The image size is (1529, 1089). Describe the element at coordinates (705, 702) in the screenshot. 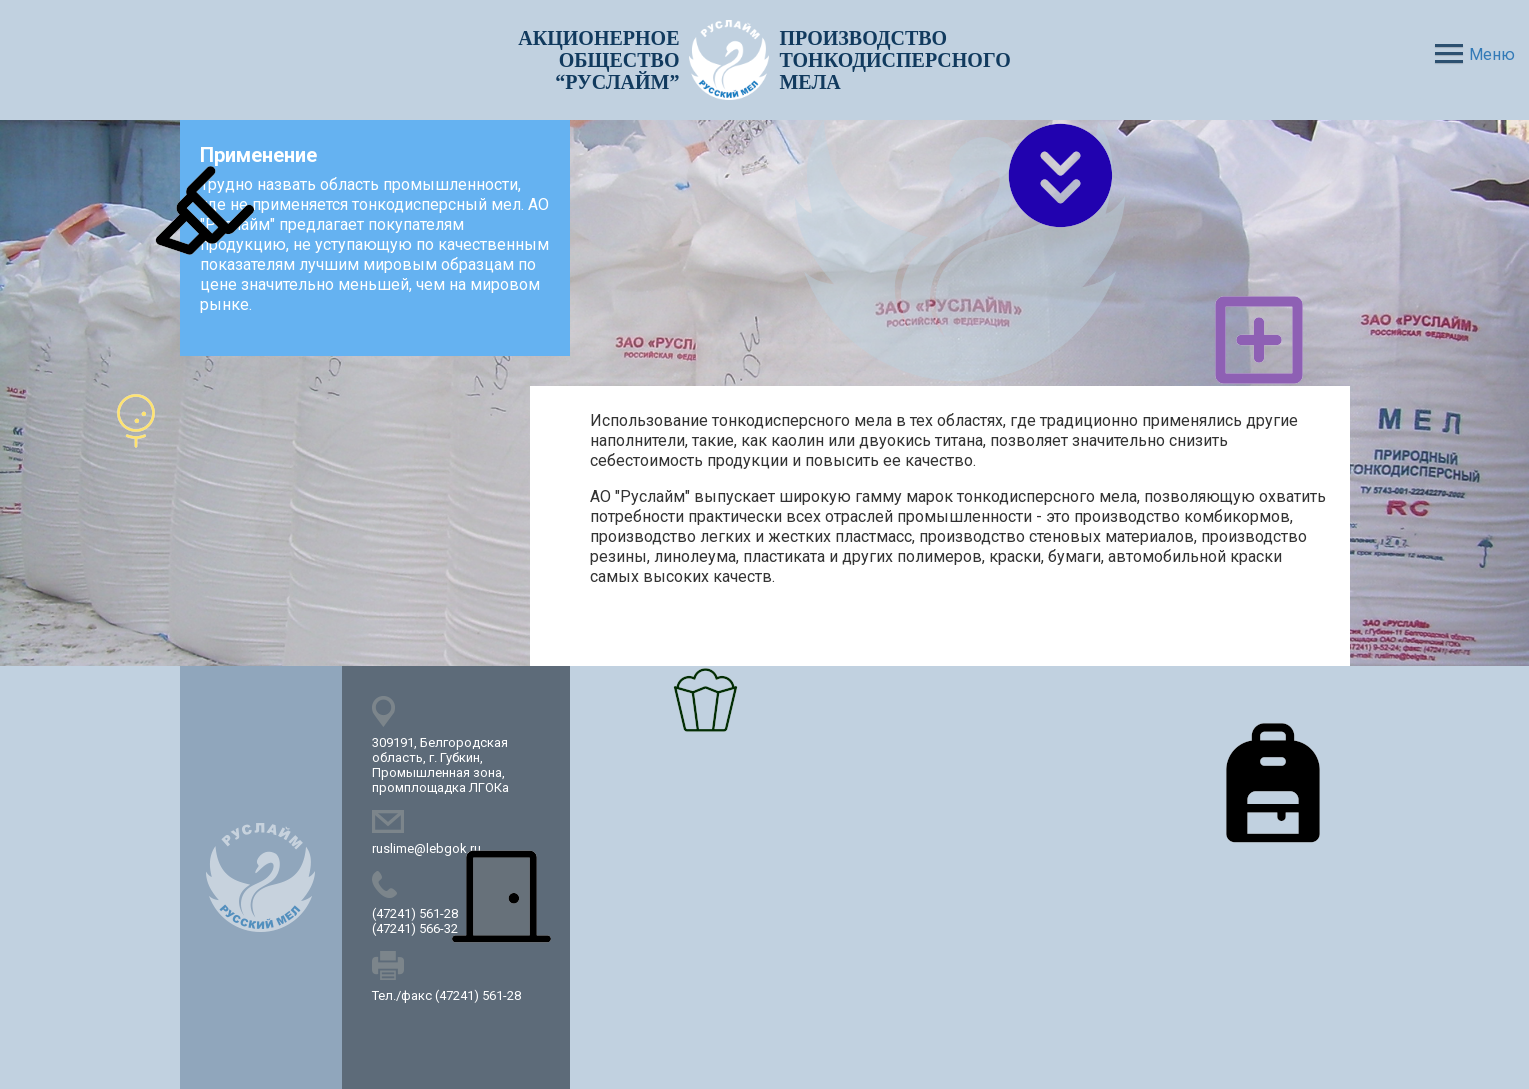

I see `browse movies or entertainment content` at that location.